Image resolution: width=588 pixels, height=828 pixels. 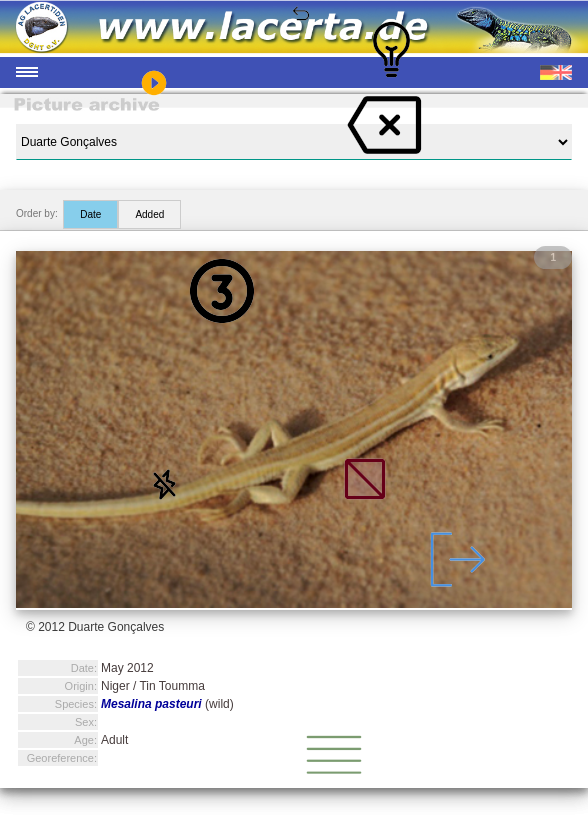 I want to click on disable flash or lightning mode, so click(x=164, y=484).